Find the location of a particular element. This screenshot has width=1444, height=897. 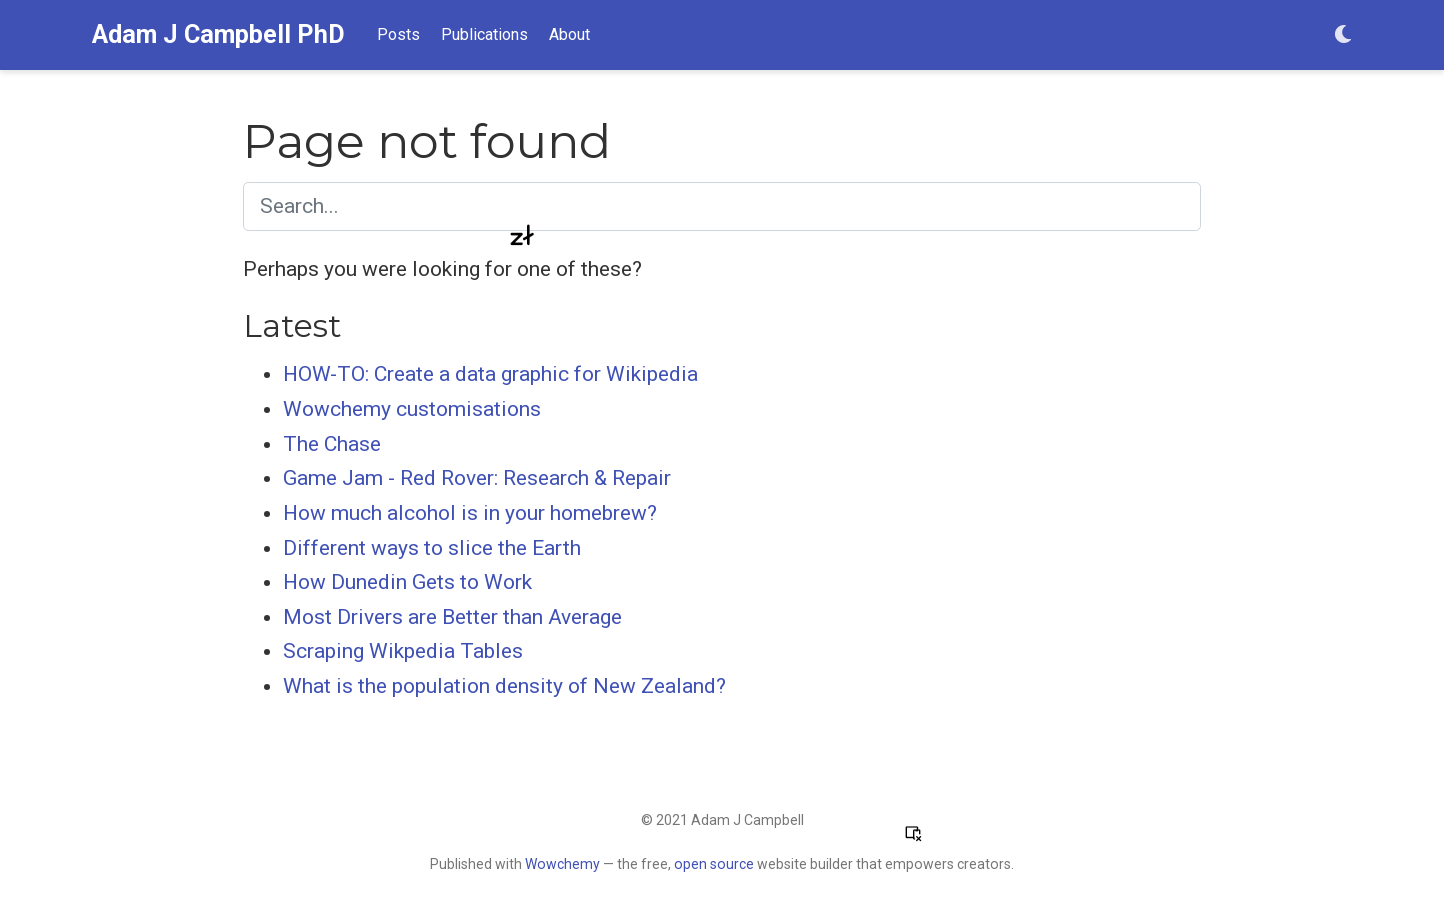

indicates price or amount in Polish złoty is located at coordinates (521, 235).